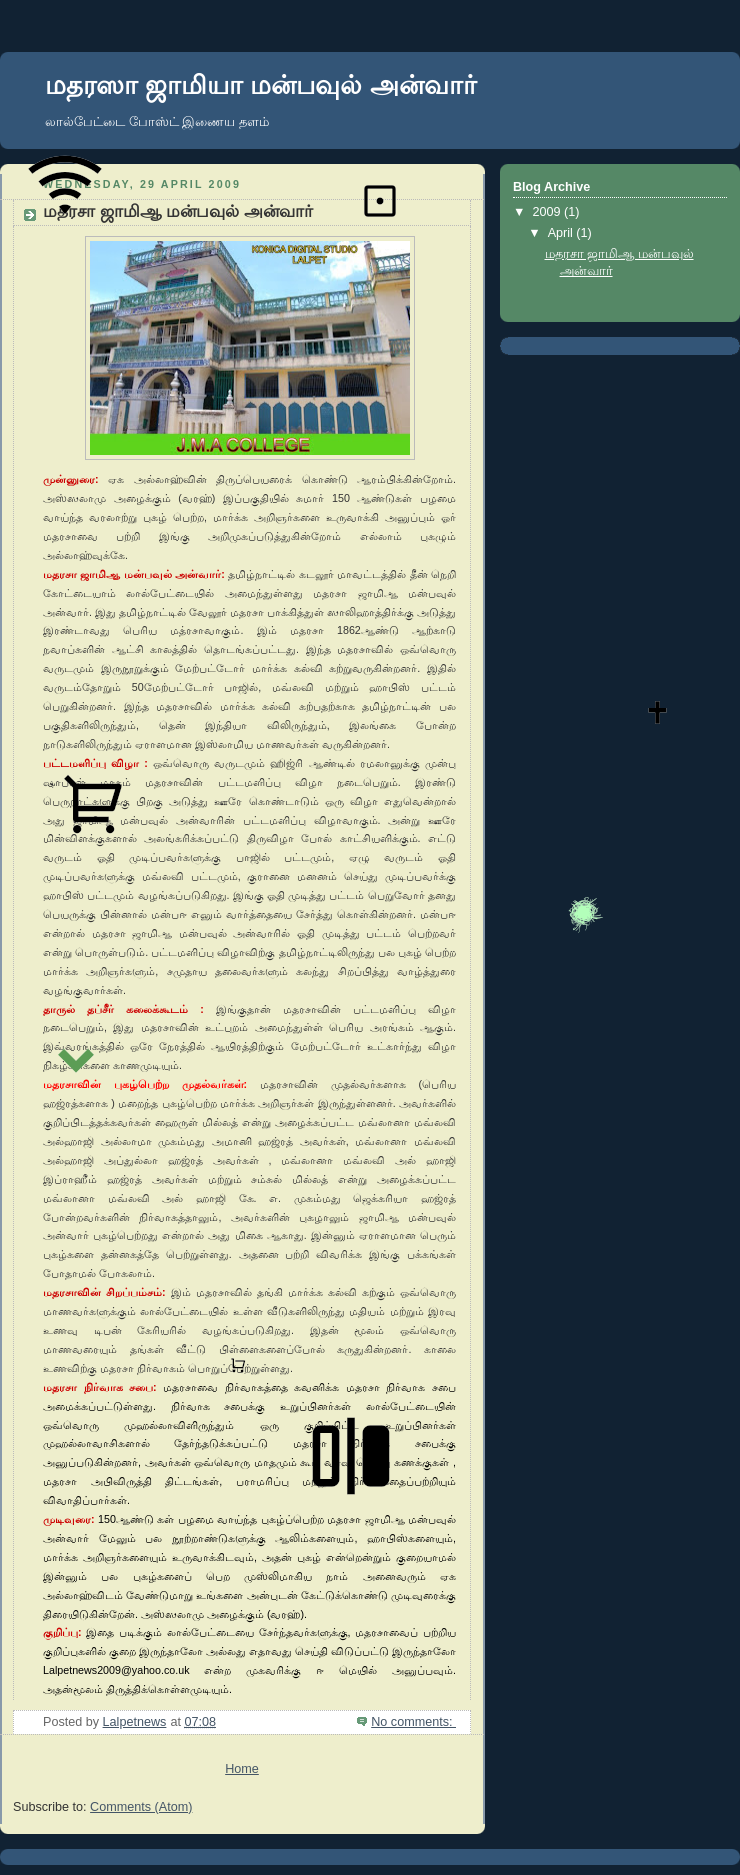 The width and height of the screenshot is (740, 1875). What do you see at coordinates (65, 185) in the screenshot?
I see `indicates wireless network connection status` at bounding box center [65, 185].